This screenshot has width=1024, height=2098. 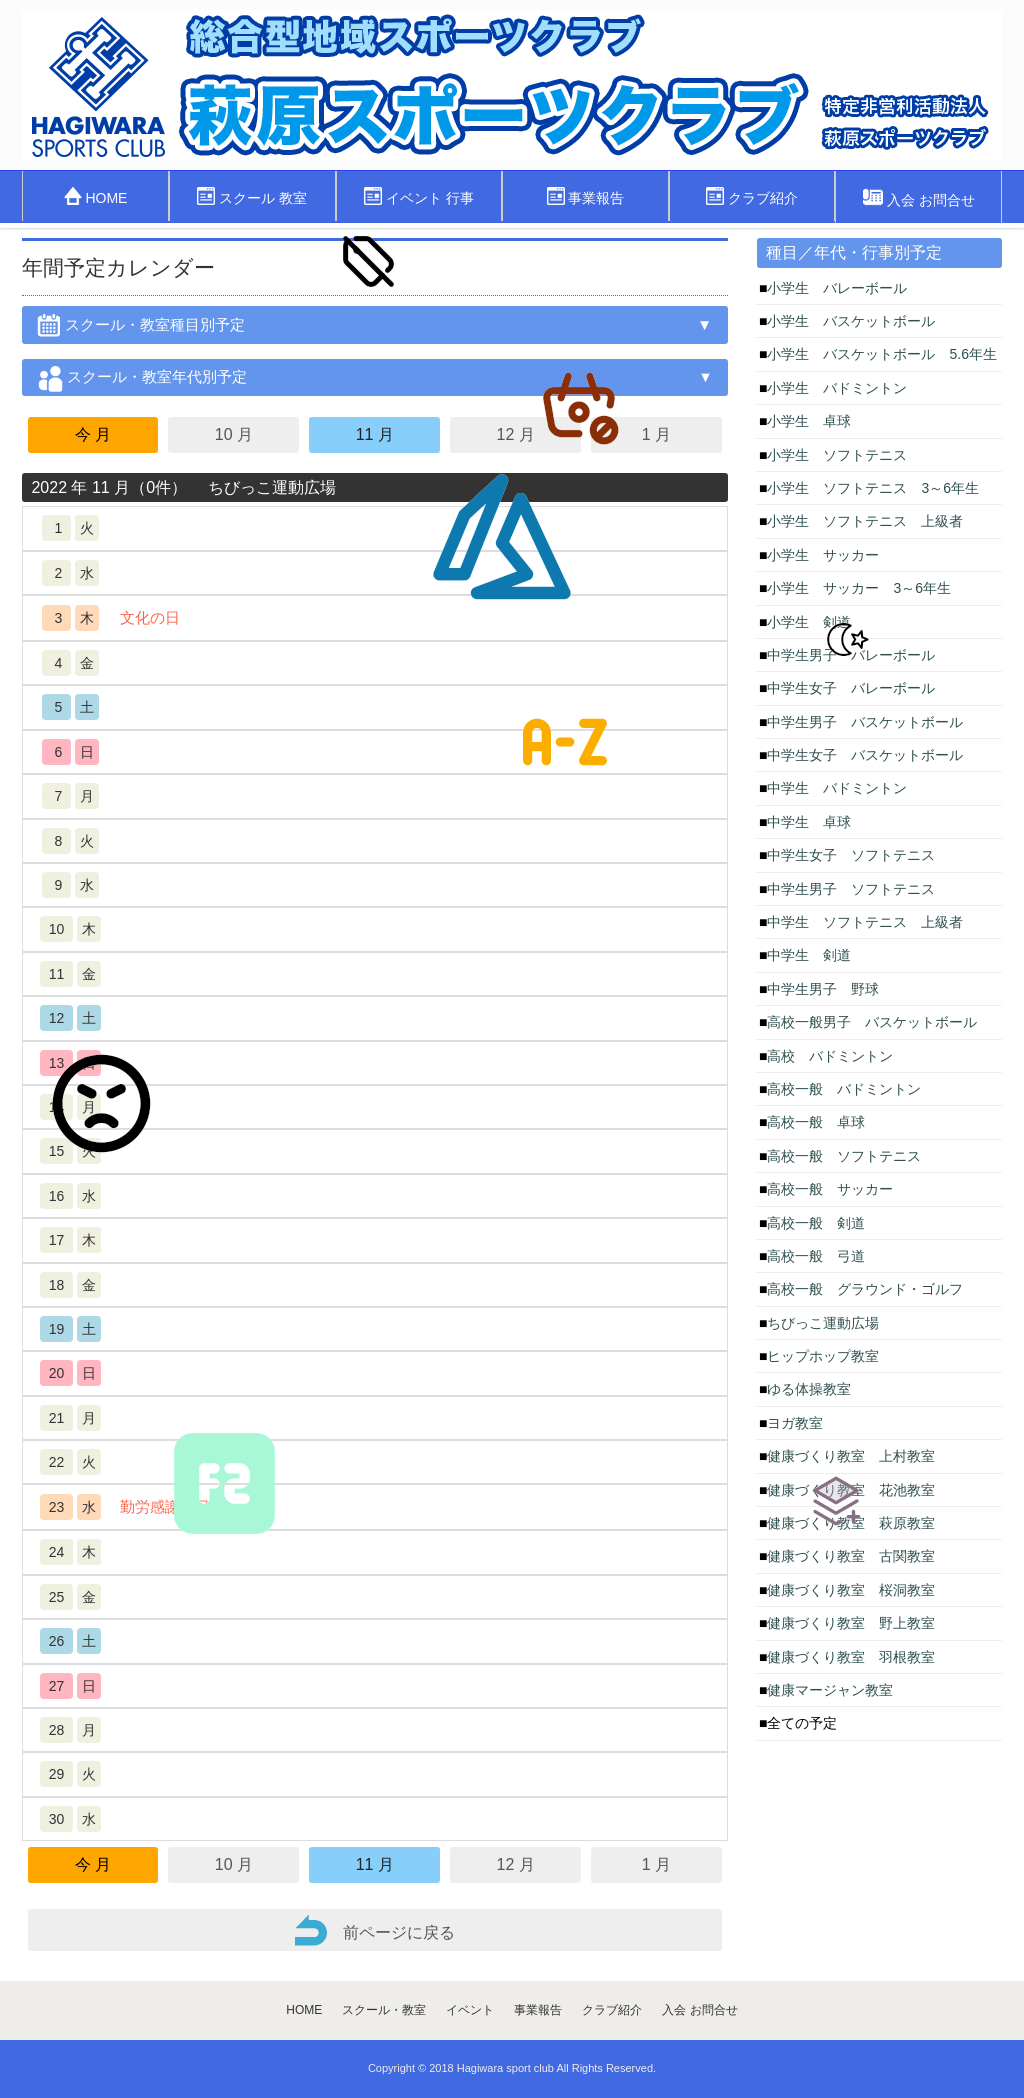 I want to click on toggle islamic calendar or prayer times, so click(x=846, y=639).